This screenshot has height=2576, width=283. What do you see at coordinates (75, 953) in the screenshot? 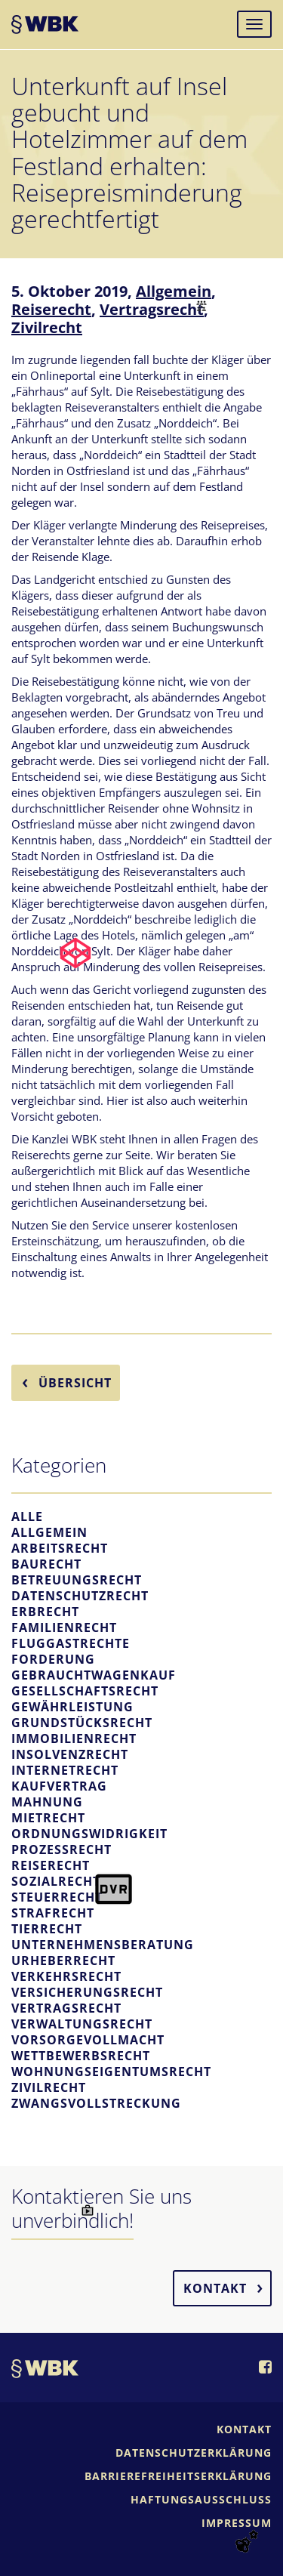
I see `open CodePen` at bounding box center [75, 953].